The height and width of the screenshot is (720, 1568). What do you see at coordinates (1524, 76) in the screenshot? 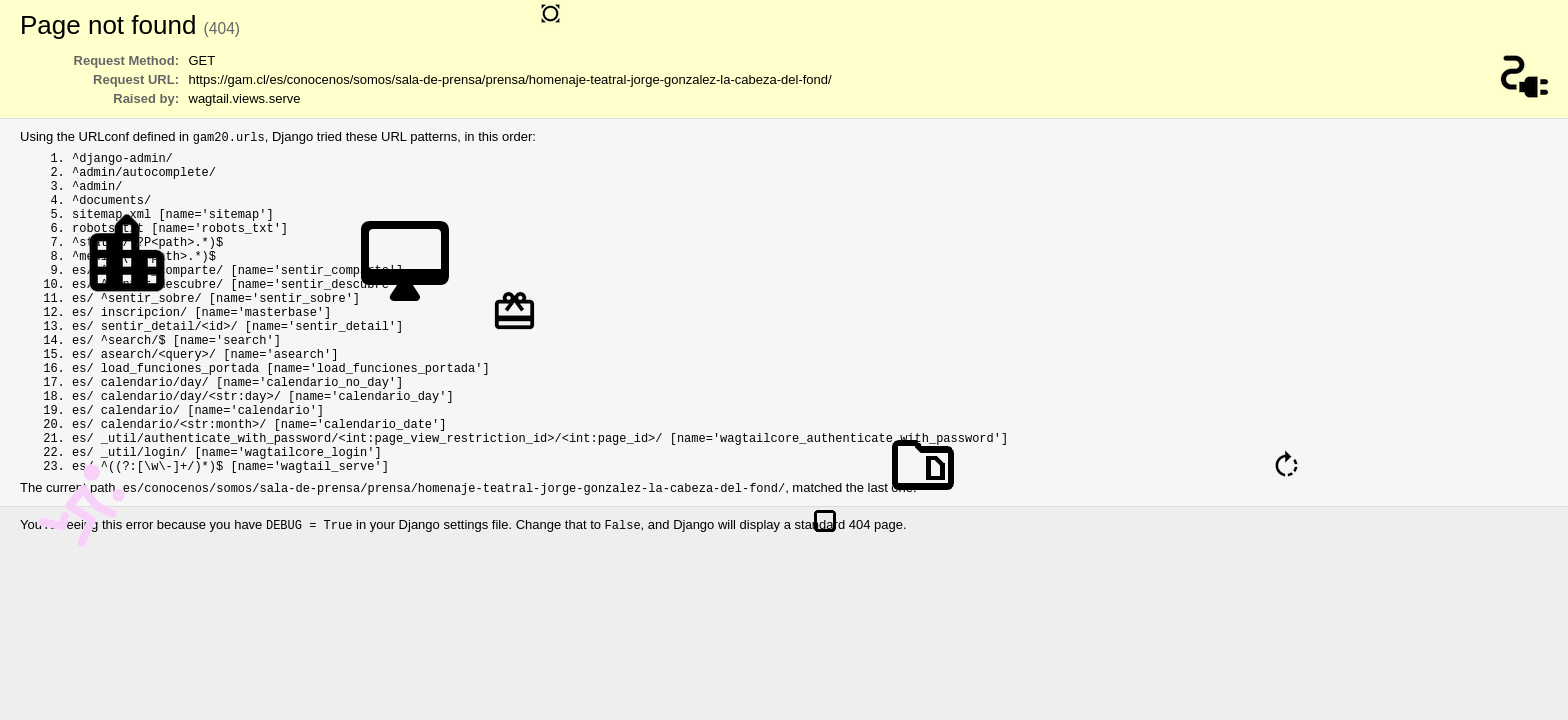
I see `find nearby electrical or charging services` at bounding box center [1524, 76].